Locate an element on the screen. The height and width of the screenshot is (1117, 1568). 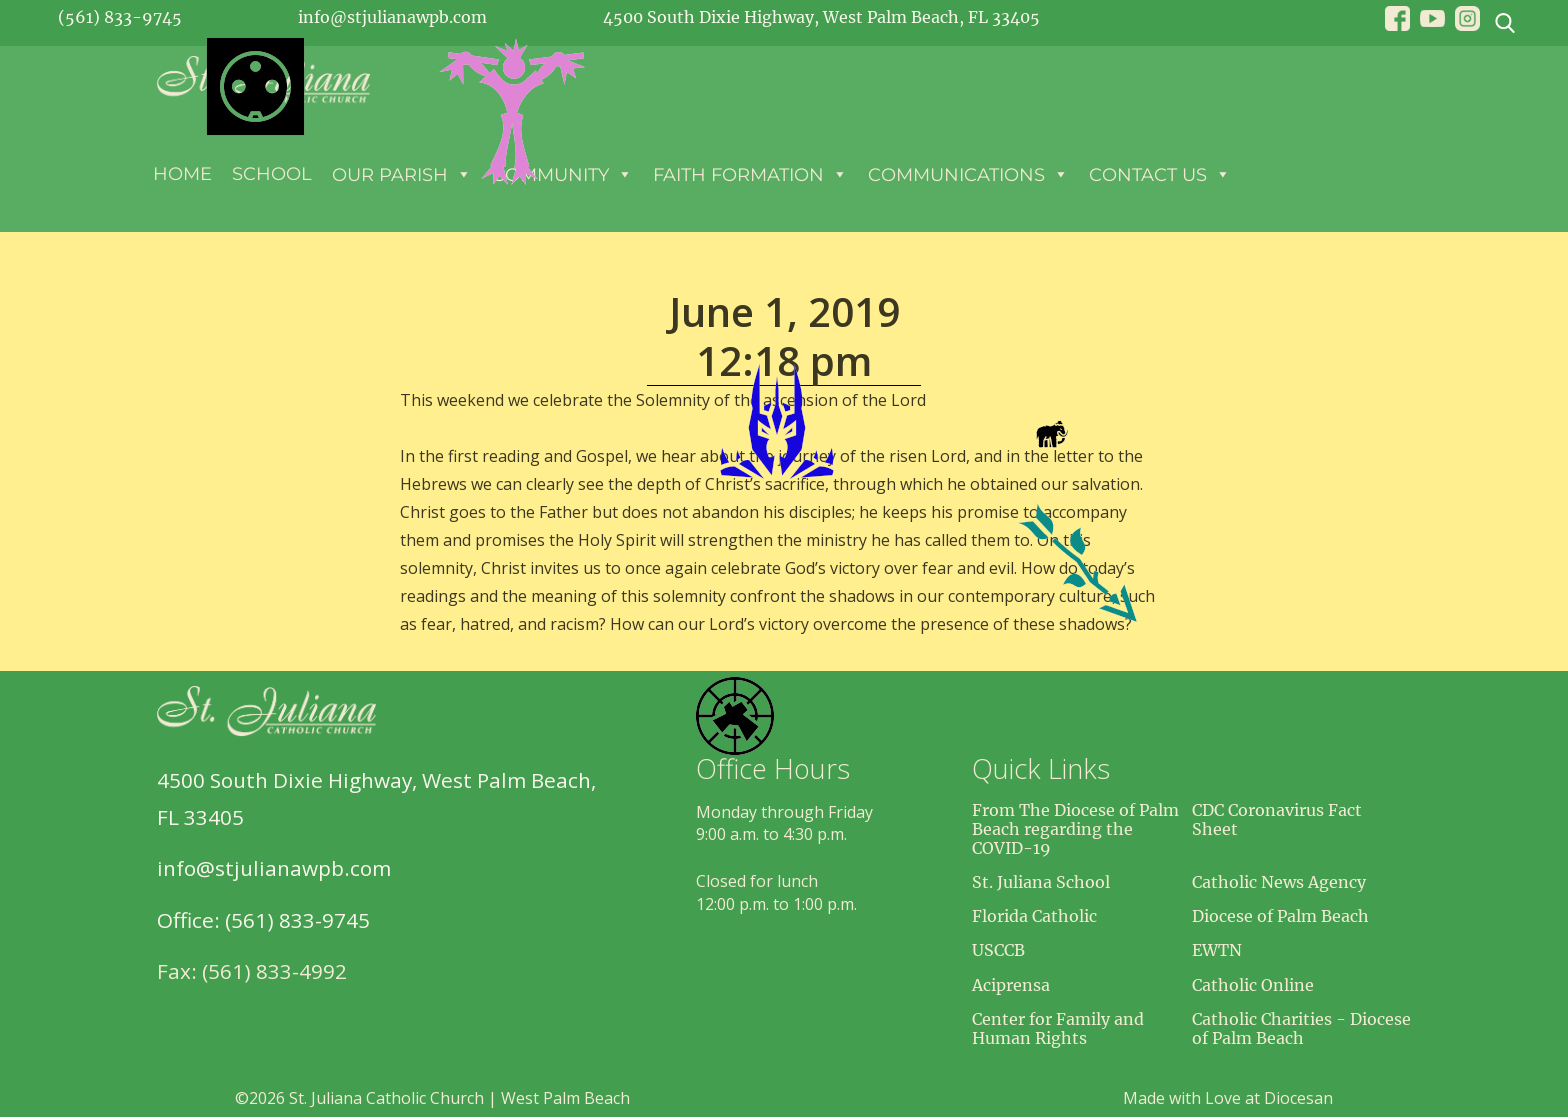
select overlord or boss character class is located at coordinates (777, 420).